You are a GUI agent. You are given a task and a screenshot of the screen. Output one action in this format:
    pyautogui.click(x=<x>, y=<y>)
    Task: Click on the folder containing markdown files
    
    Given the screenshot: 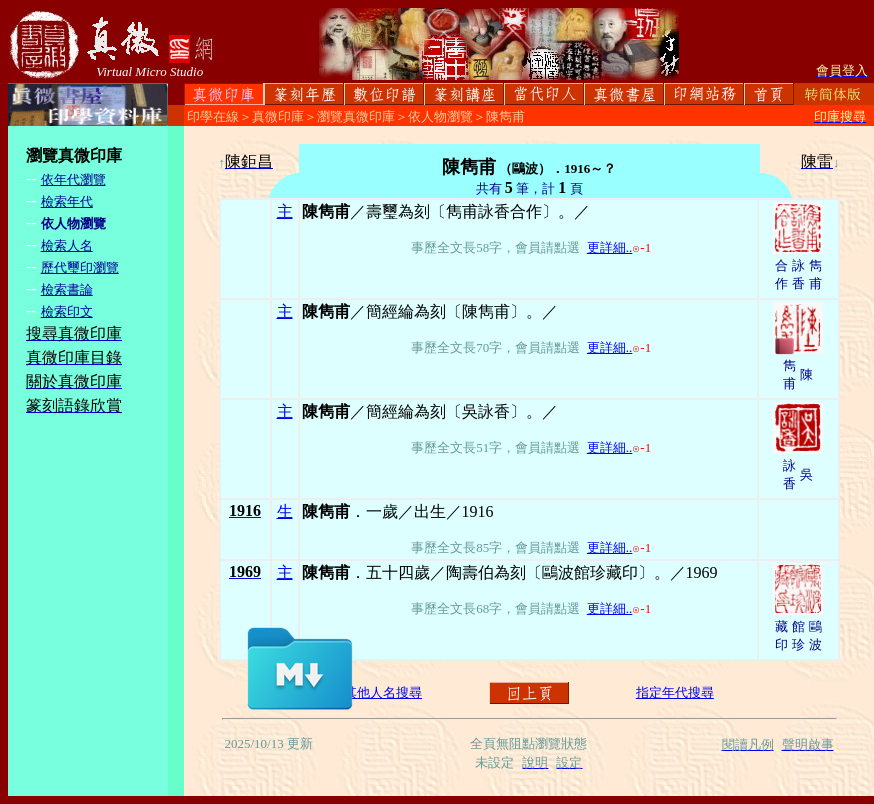 What is the action you would take?
    pyautogui.click(x=299, y=671)
    